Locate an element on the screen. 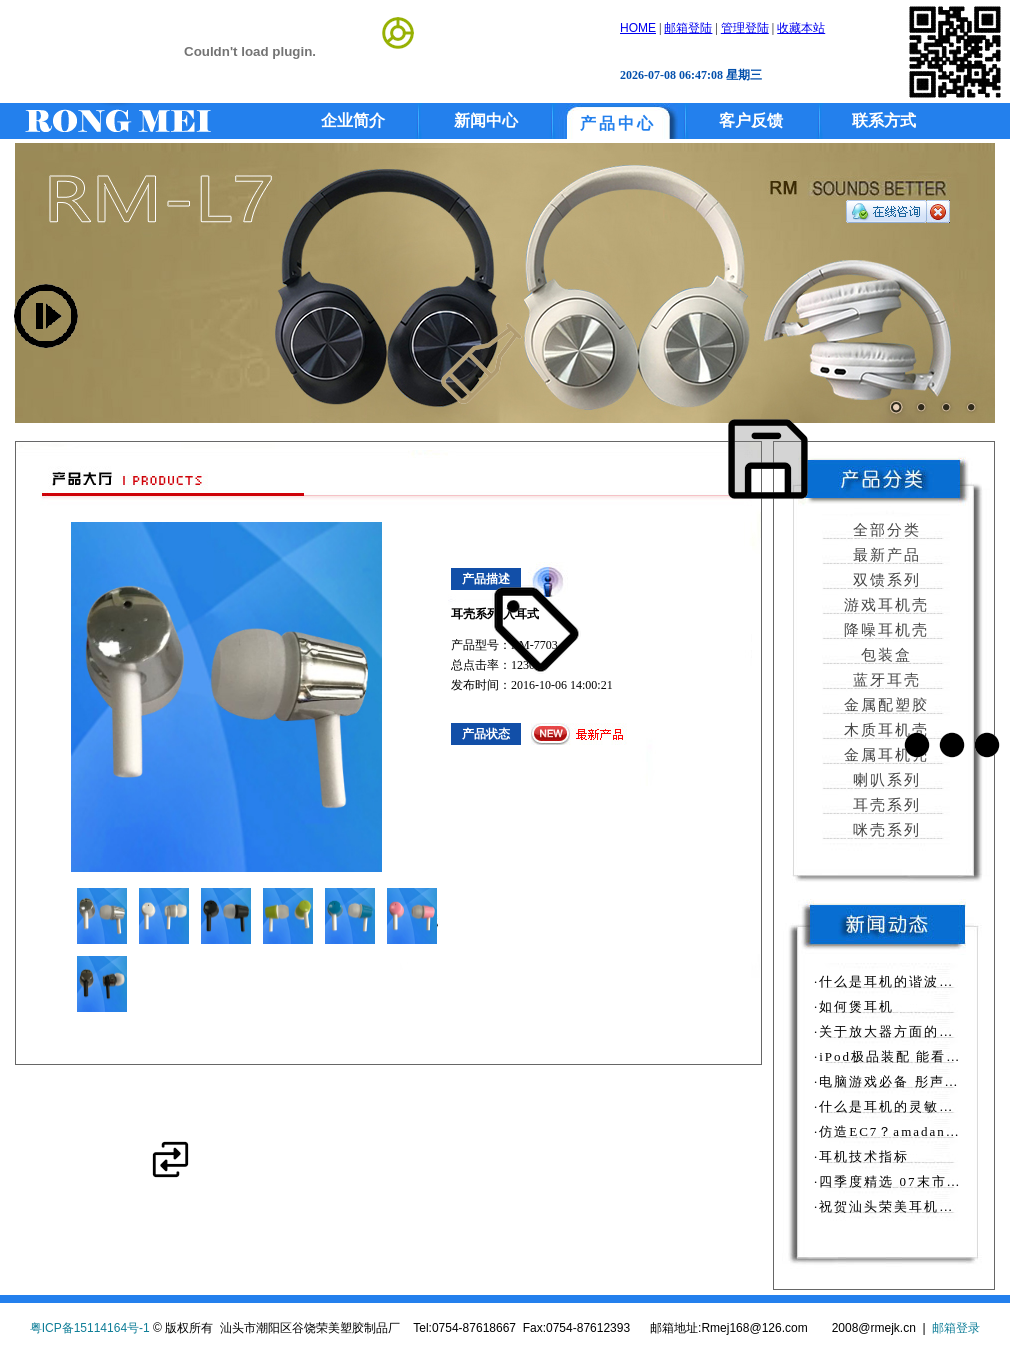 This screenshot has height=1353, width=1010. add or view tags for an item is located at coordinates (536, 629).